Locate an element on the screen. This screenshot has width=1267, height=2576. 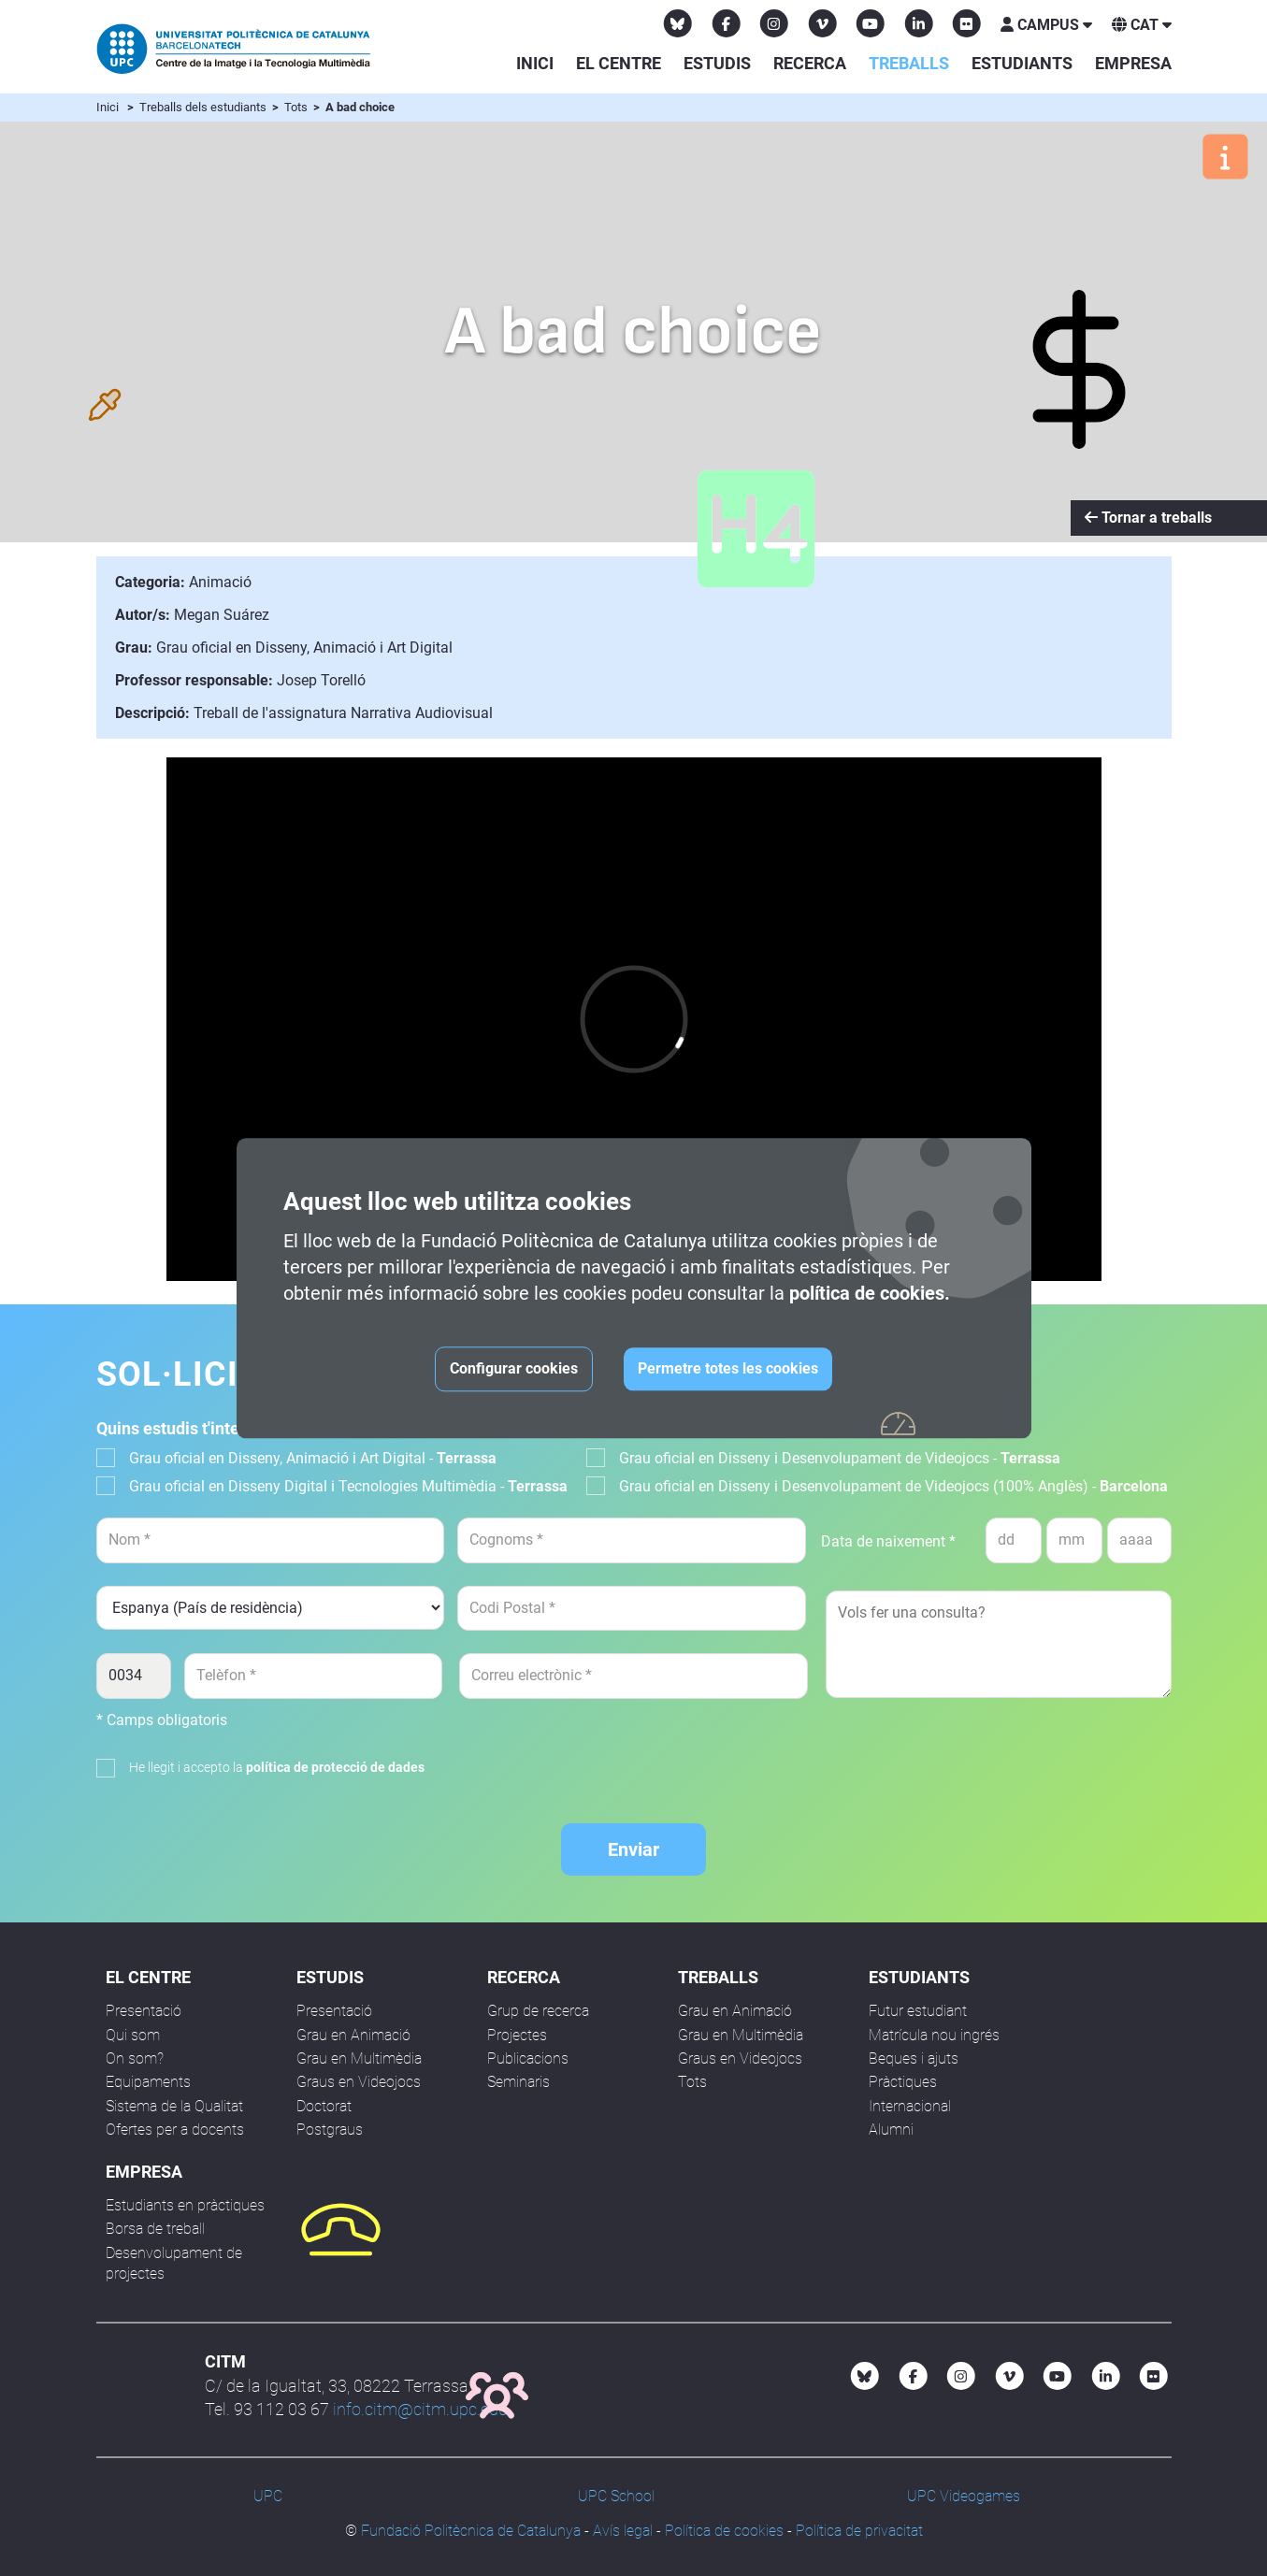
end or hang up a call is located at coordinates (340, 2229).